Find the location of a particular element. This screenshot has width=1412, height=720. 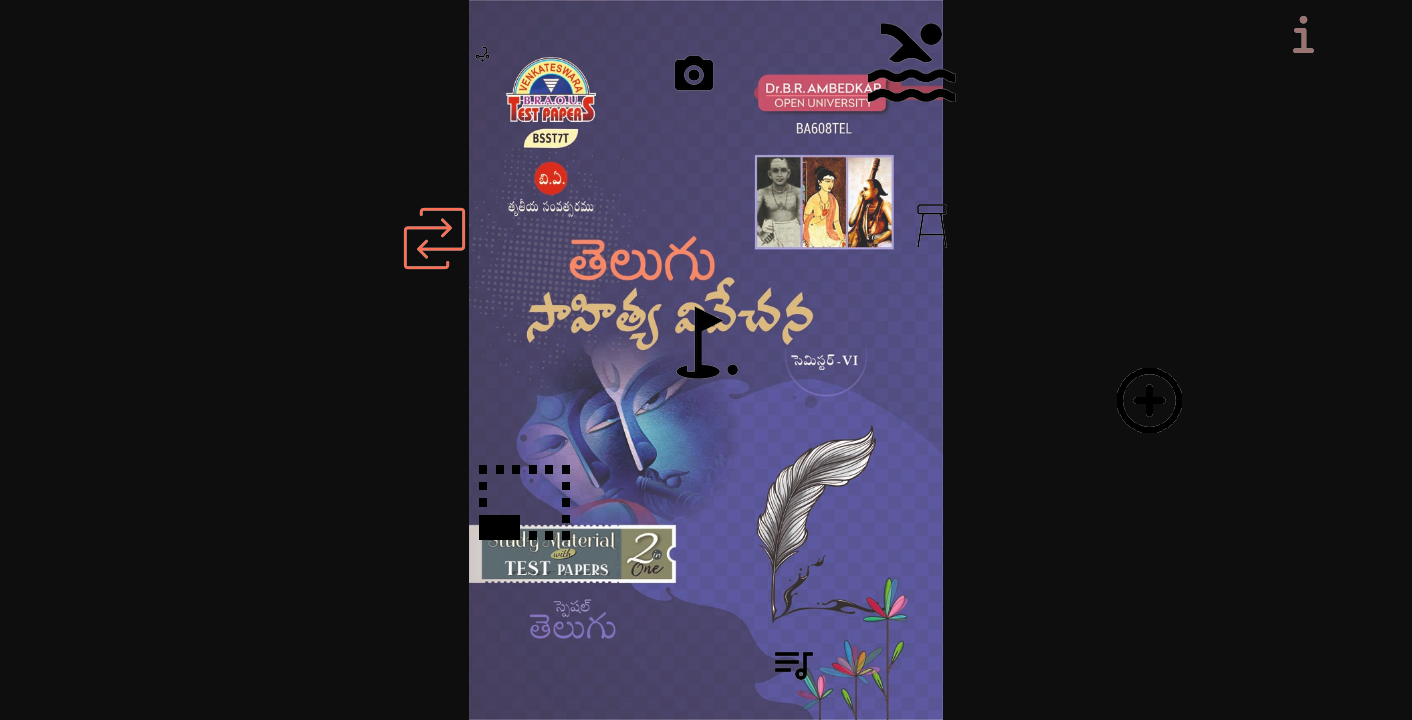

resize image to small dimensions is located at coordinates (524, 502).